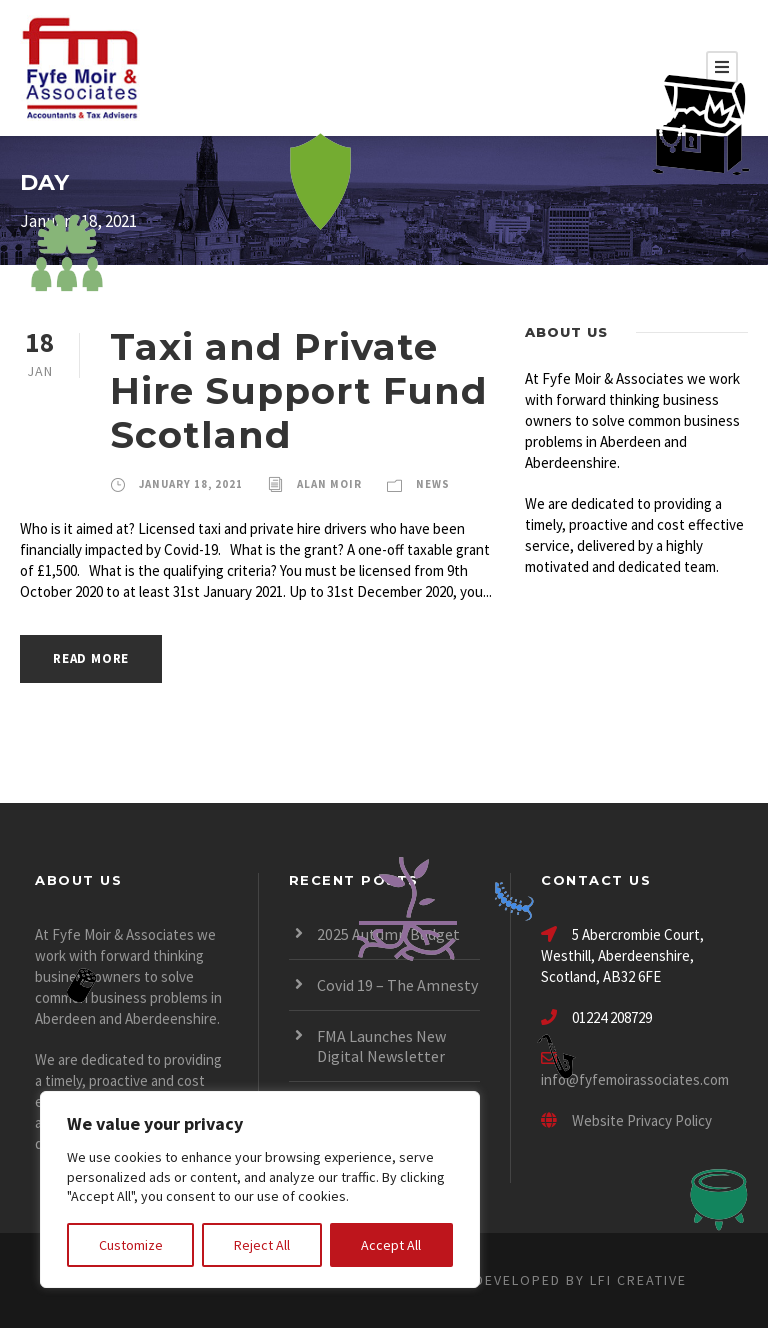 The width and height of the screenshot is (768, 1328). I want to click on access crafting or potion brewing features, so click(718, 1199).